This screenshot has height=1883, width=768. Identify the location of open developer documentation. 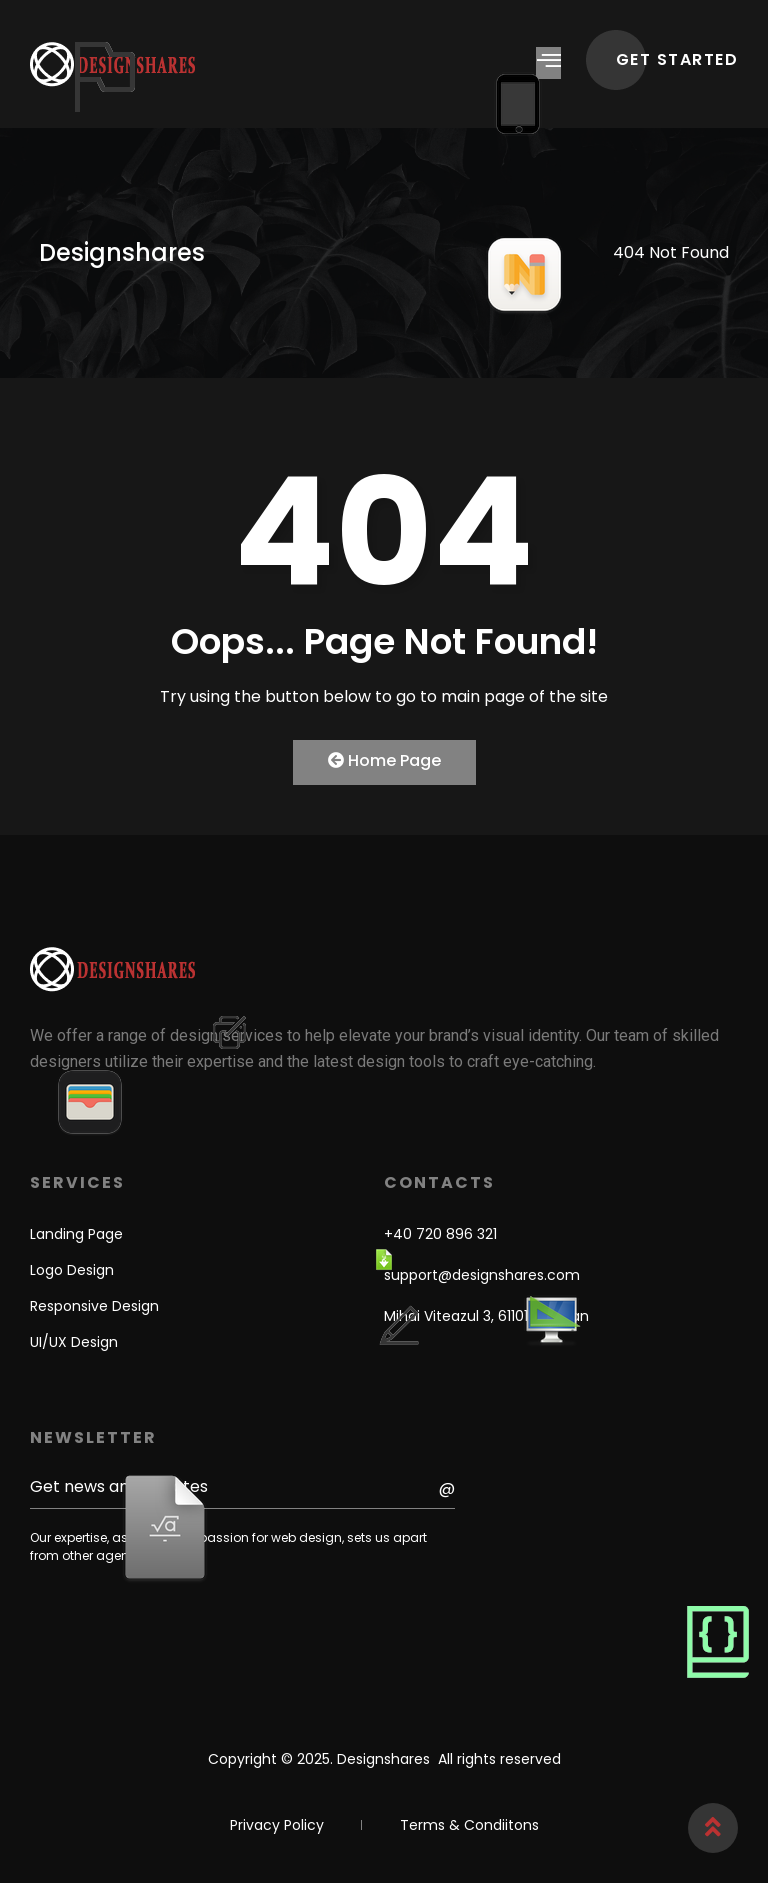
(718, 1642).